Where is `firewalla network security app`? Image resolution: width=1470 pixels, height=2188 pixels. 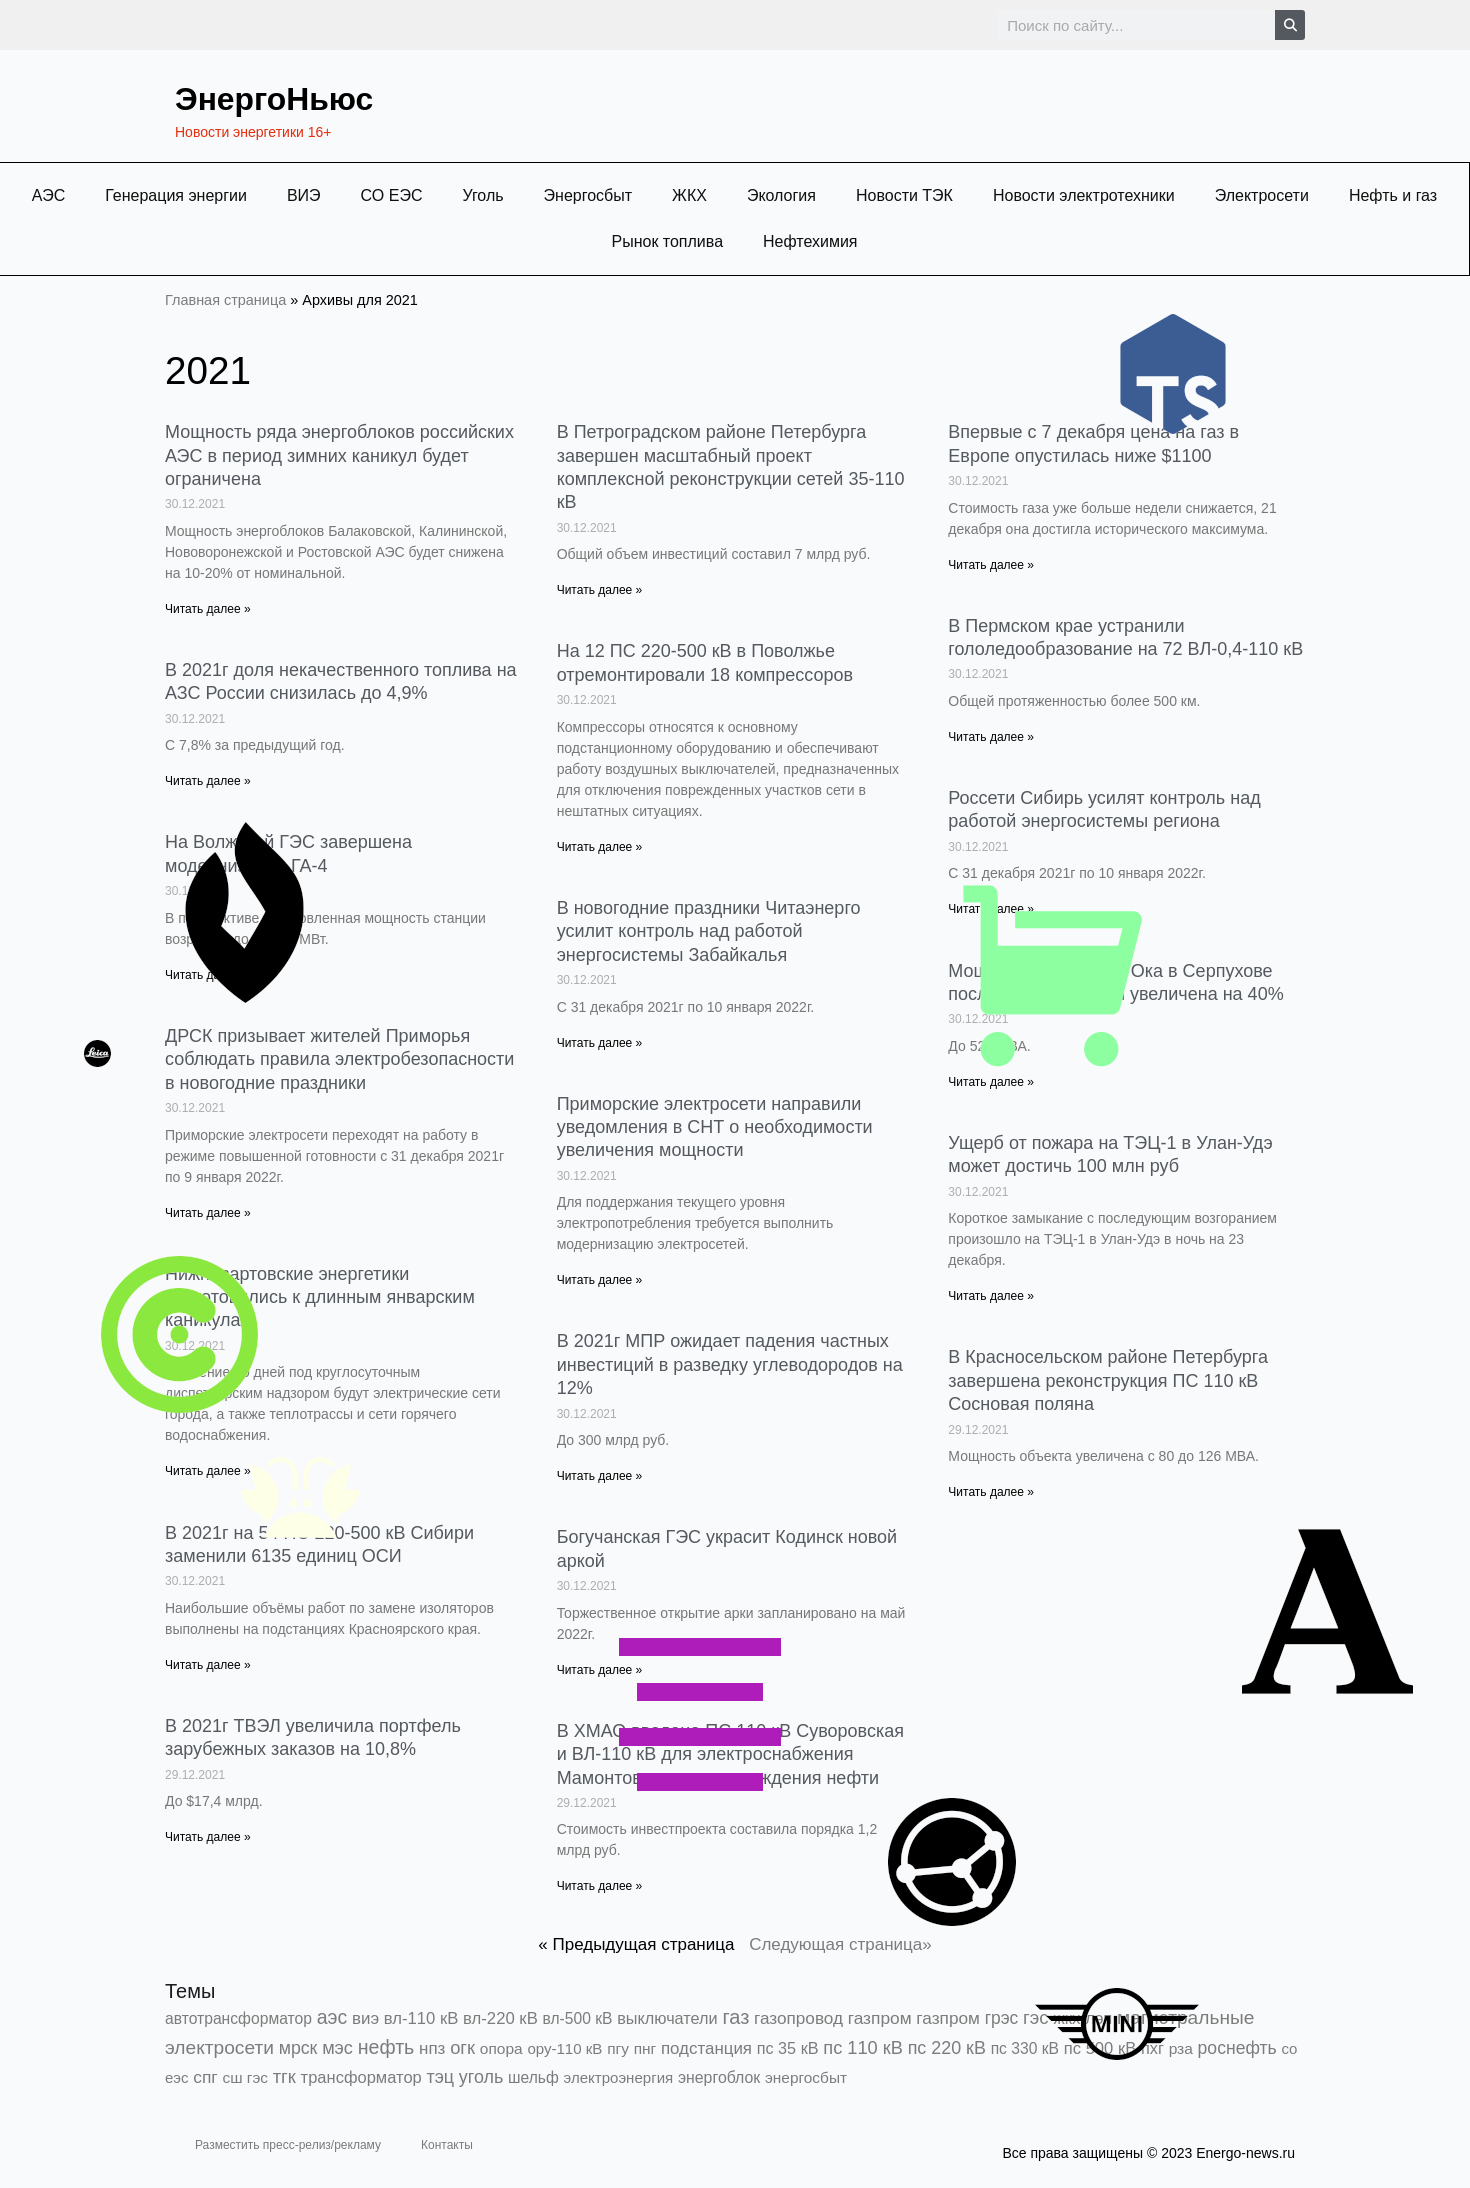 firewalla network security app is located at coordinates (244, 912).